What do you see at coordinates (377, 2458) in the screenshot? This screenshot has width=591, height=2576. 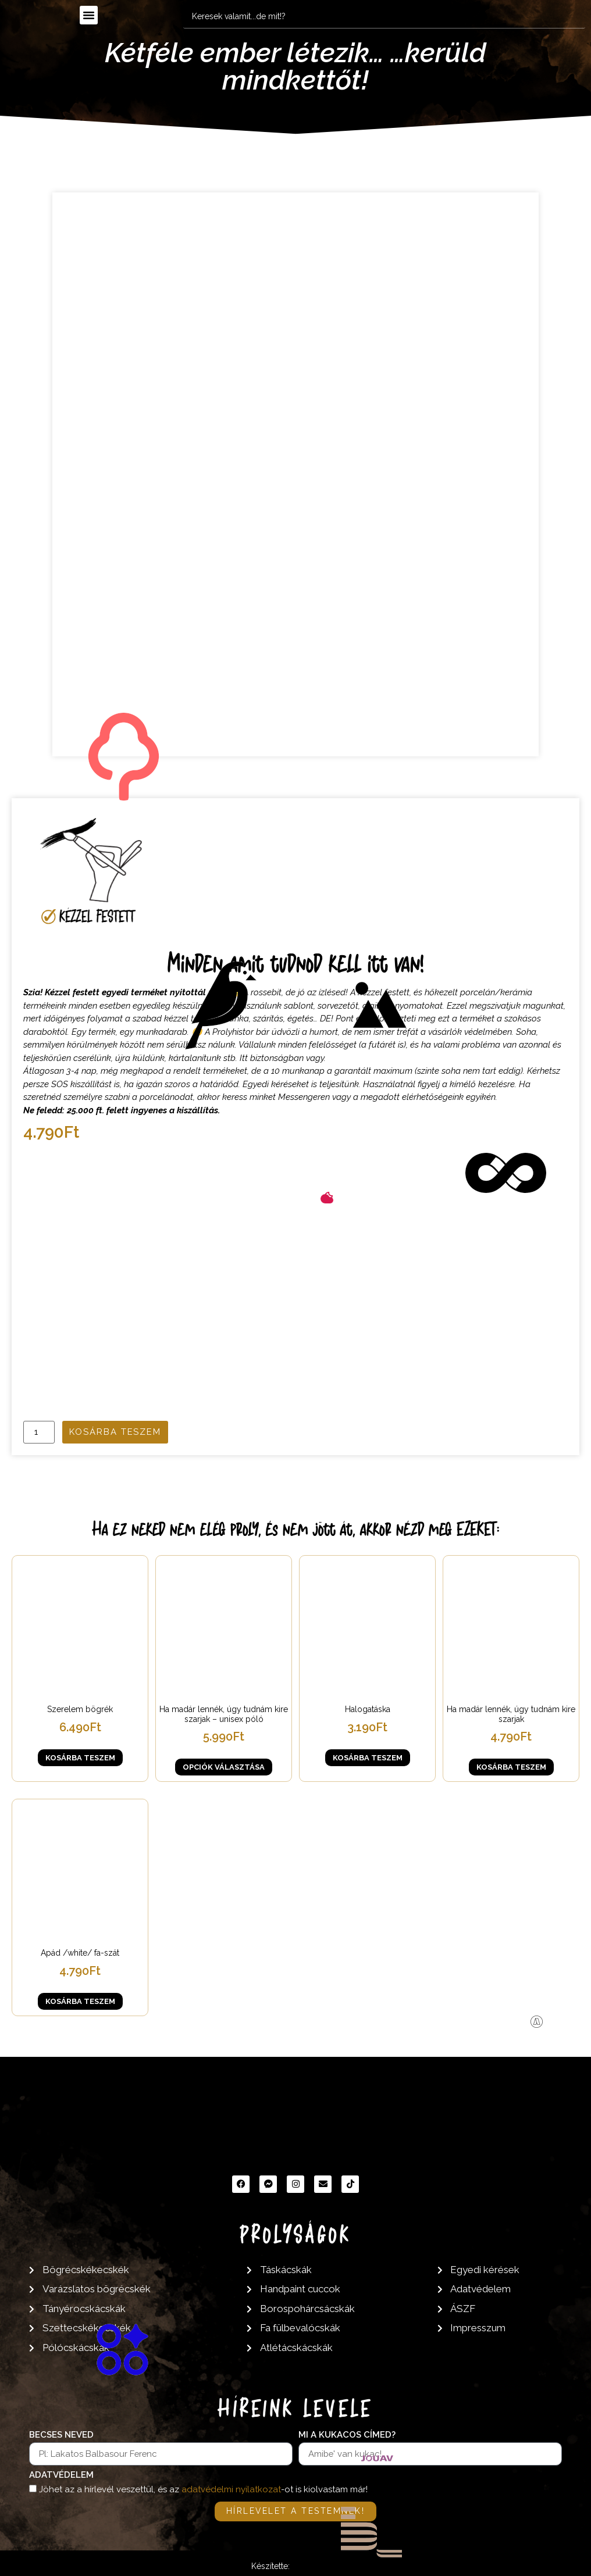 I see `jouav company logo` at bounding box center [377, 2458].